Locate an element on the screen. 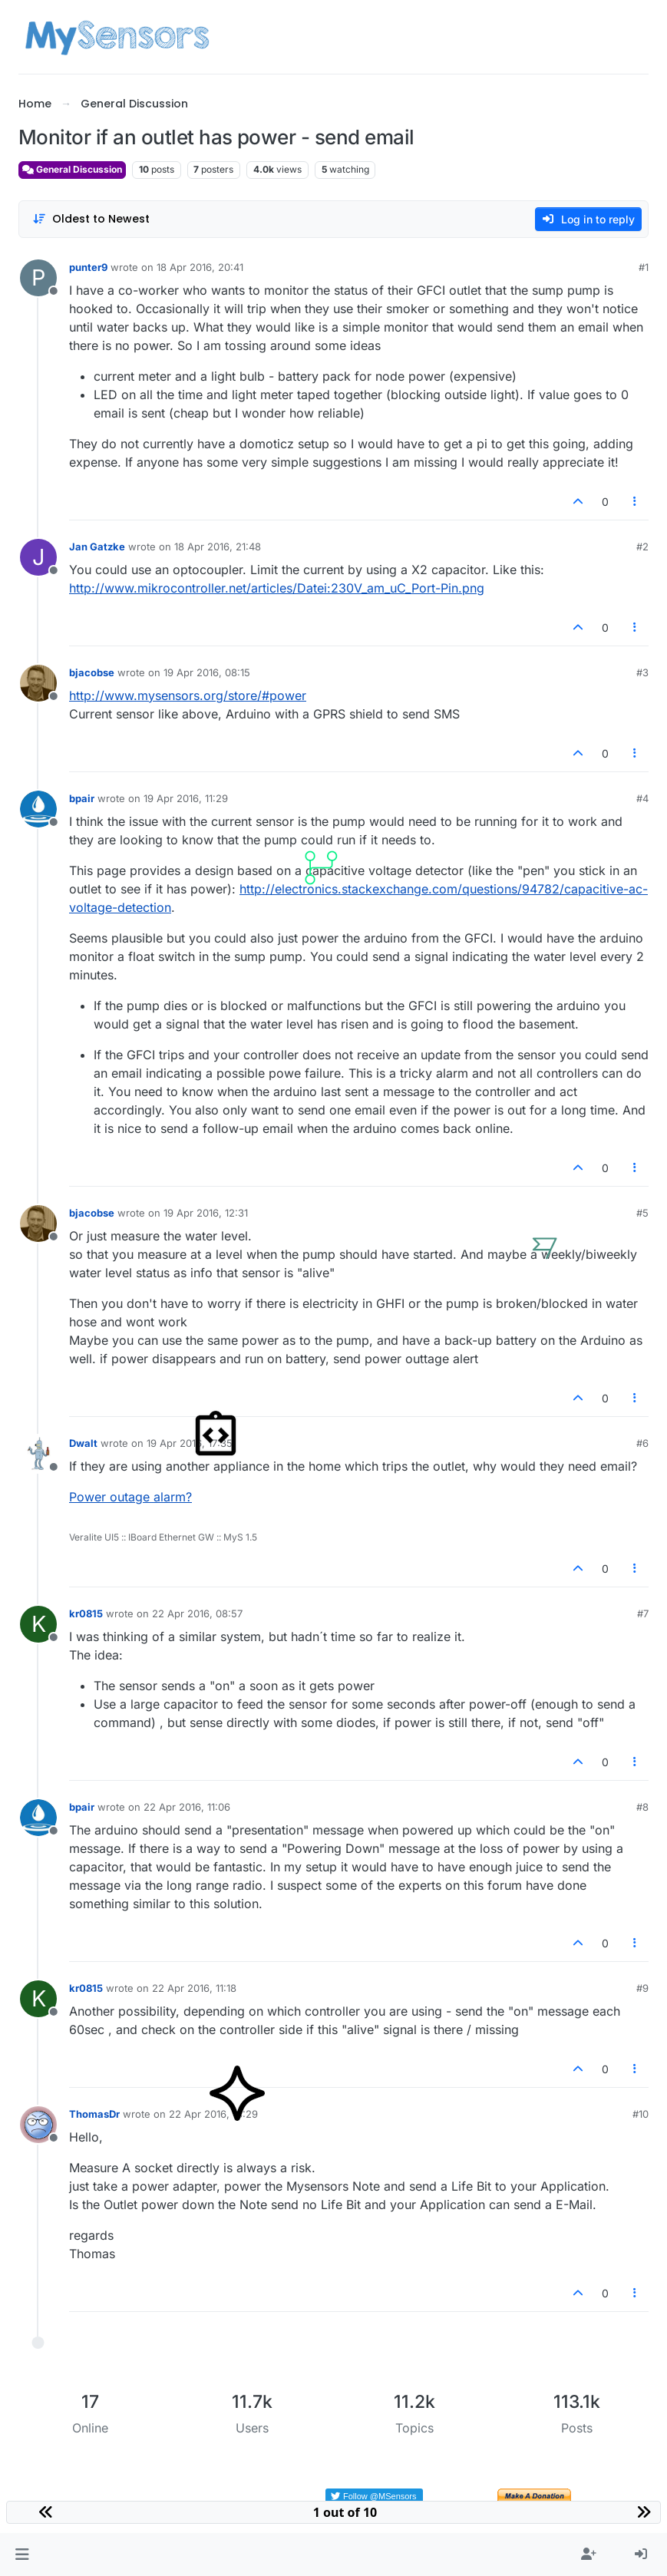 This screenshot has height=2576, width=667. view repository branches is located at coordinates (319, 867).